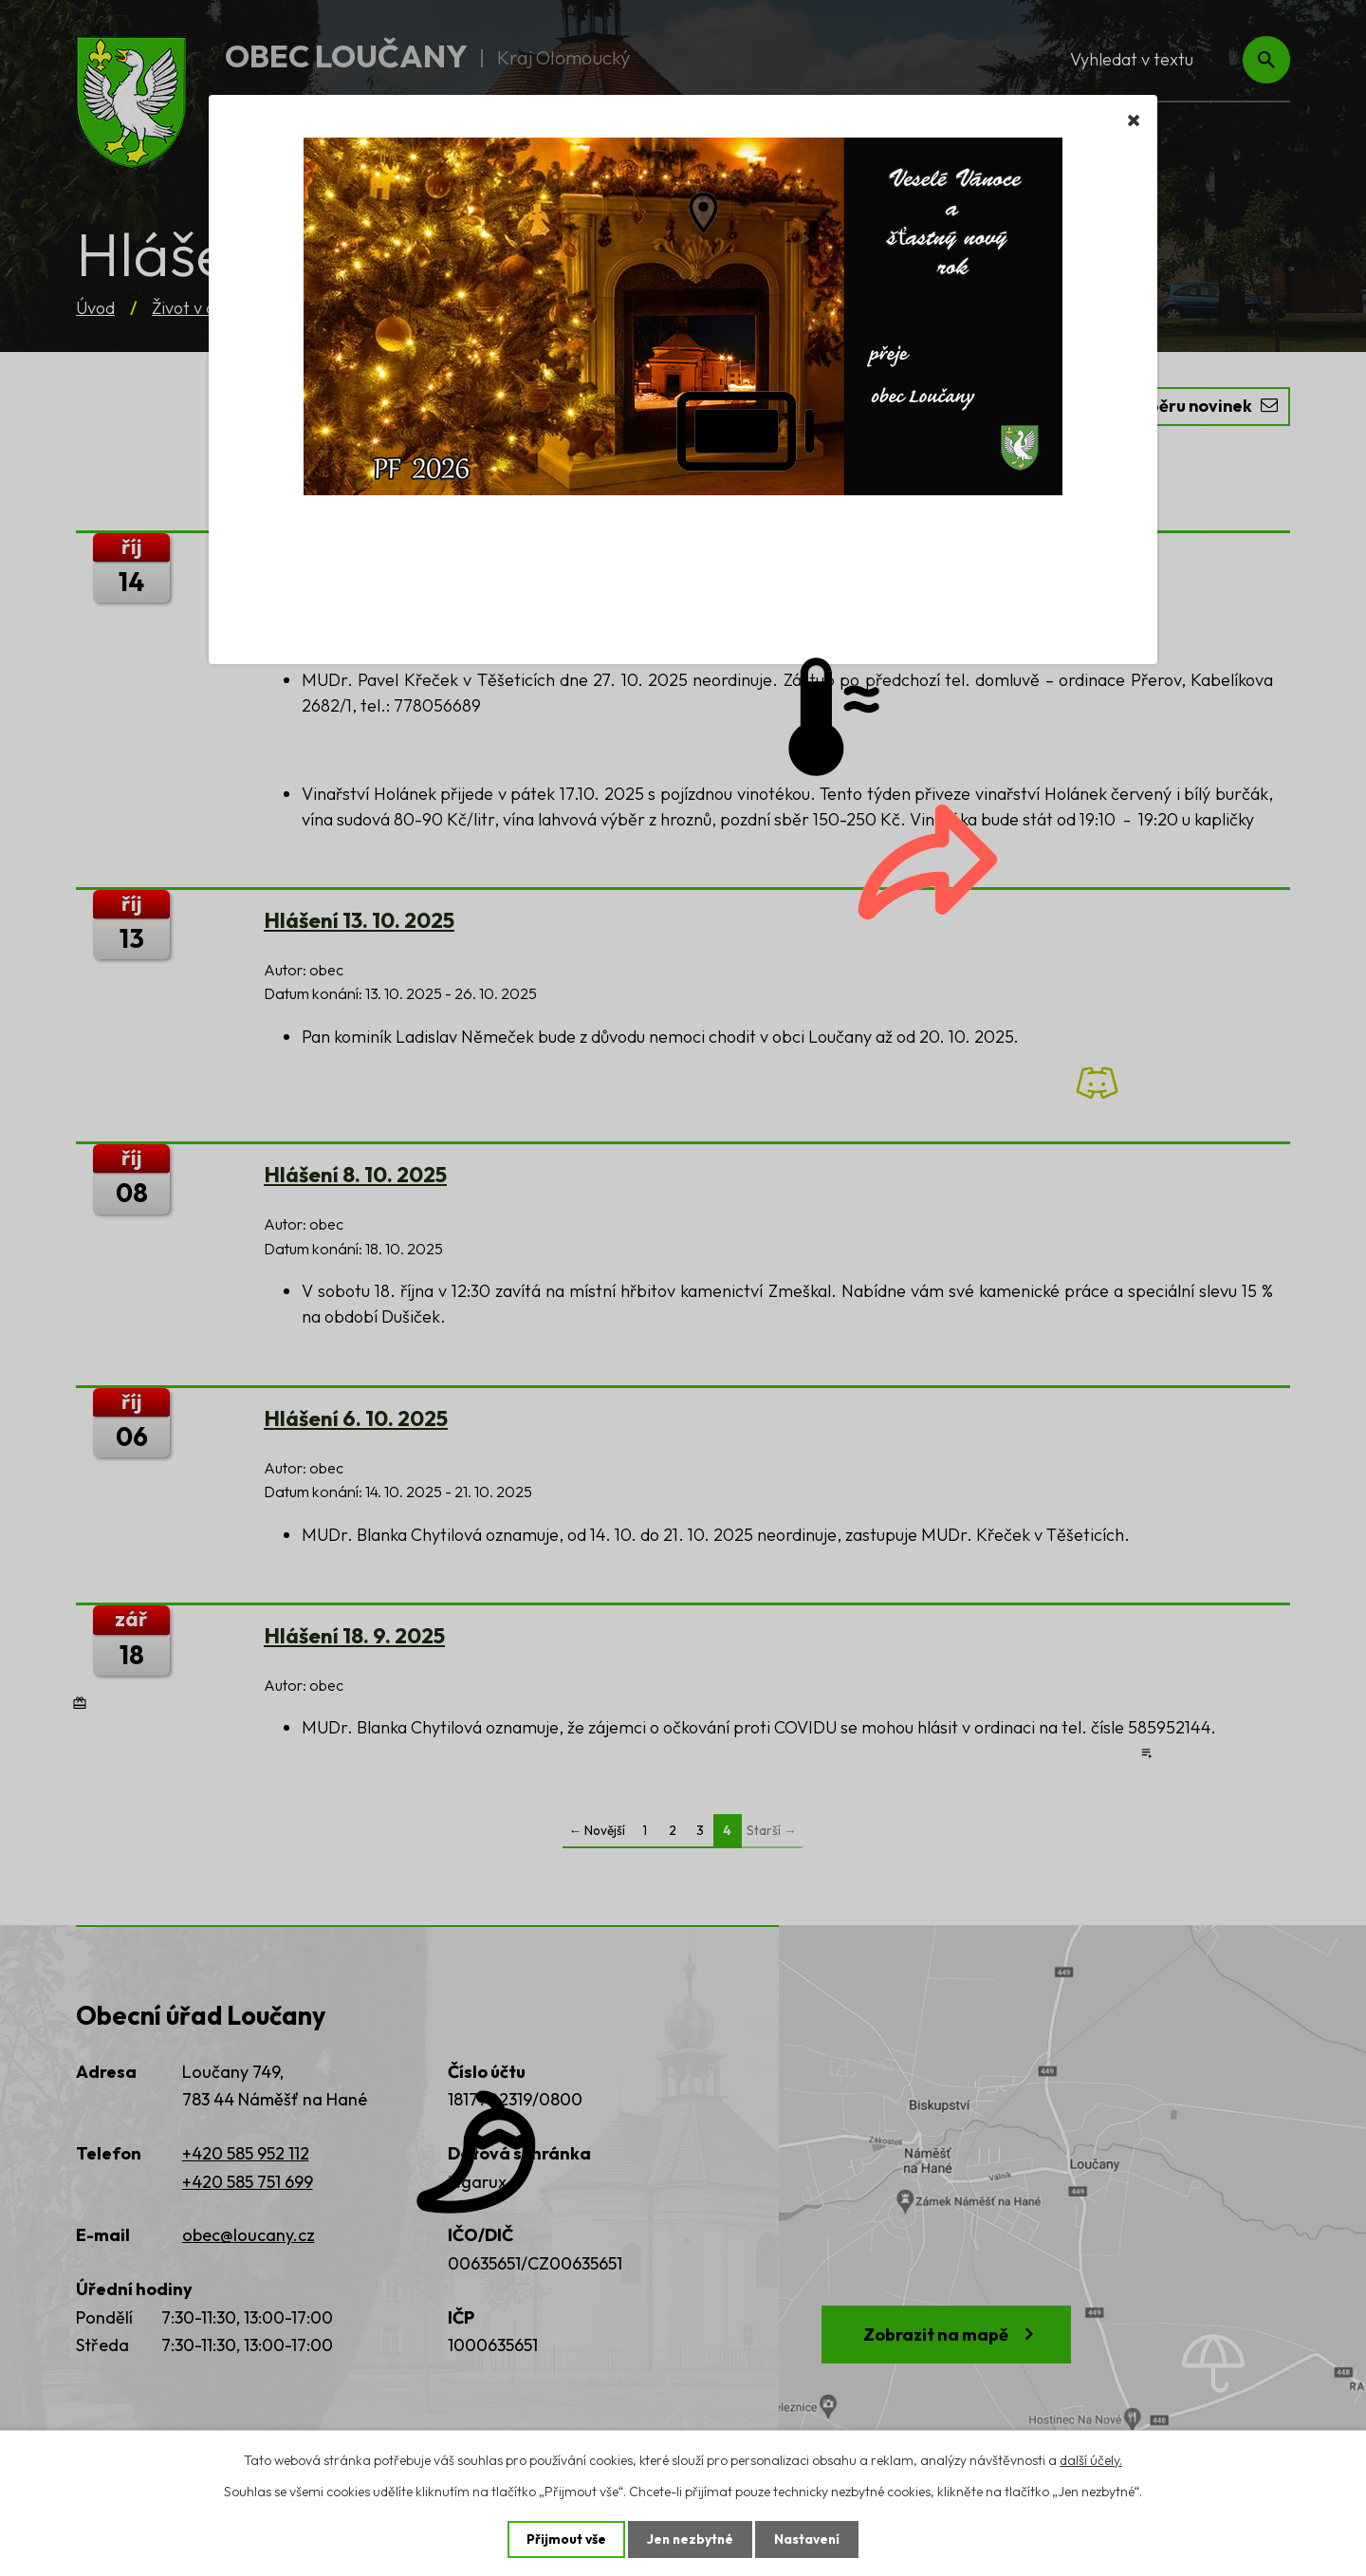 The width and height of the screenshot is (1366, 2576). What do you see at coordinates (1213, 2363) in the screenshot?
I see `view weather protection or rain forecast` at bounding box center [1213, 2363].